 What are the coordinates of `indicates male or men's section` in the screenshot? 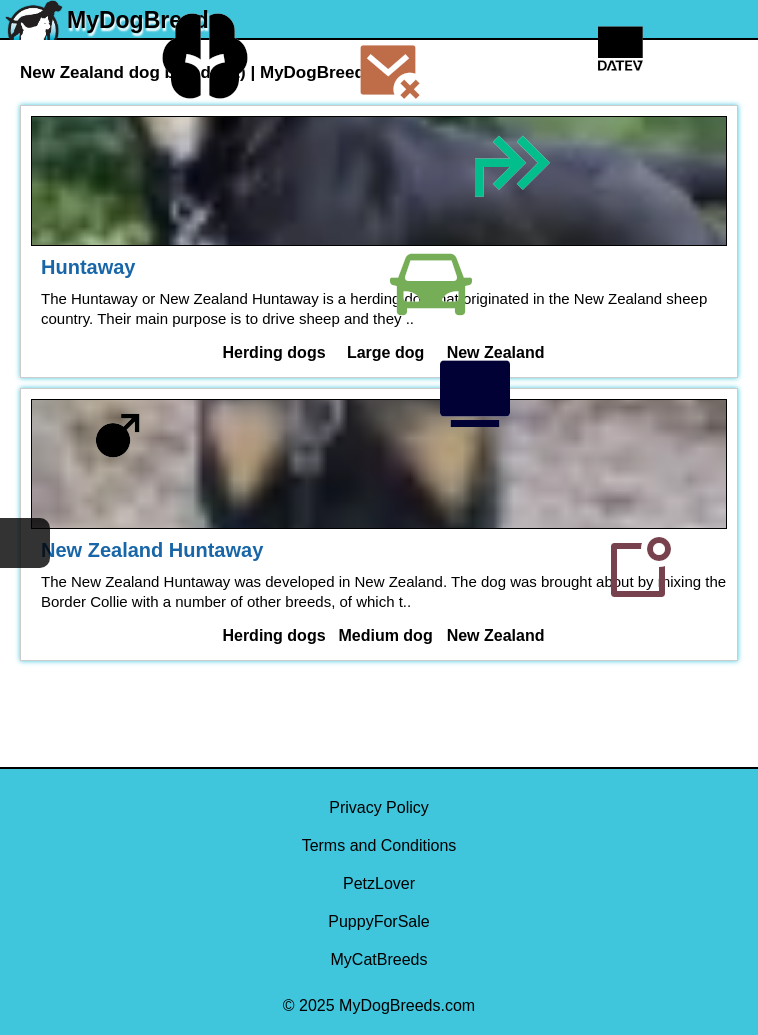 It's located at (116, 434).